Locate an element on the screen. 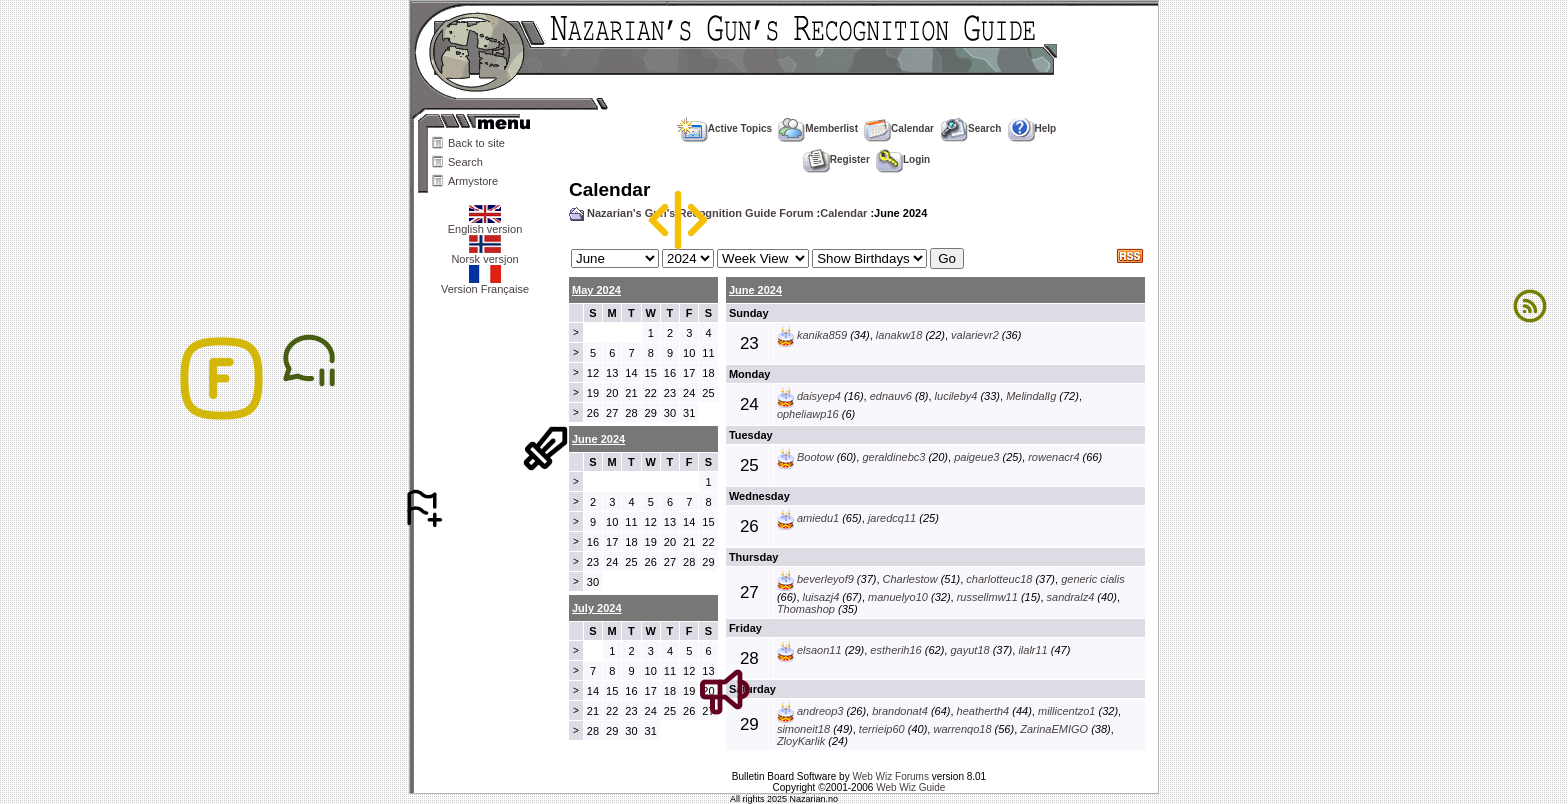 The width and height of the screenshot is (1568, 804). access combat or battle features is located at coordinates (546, 447).